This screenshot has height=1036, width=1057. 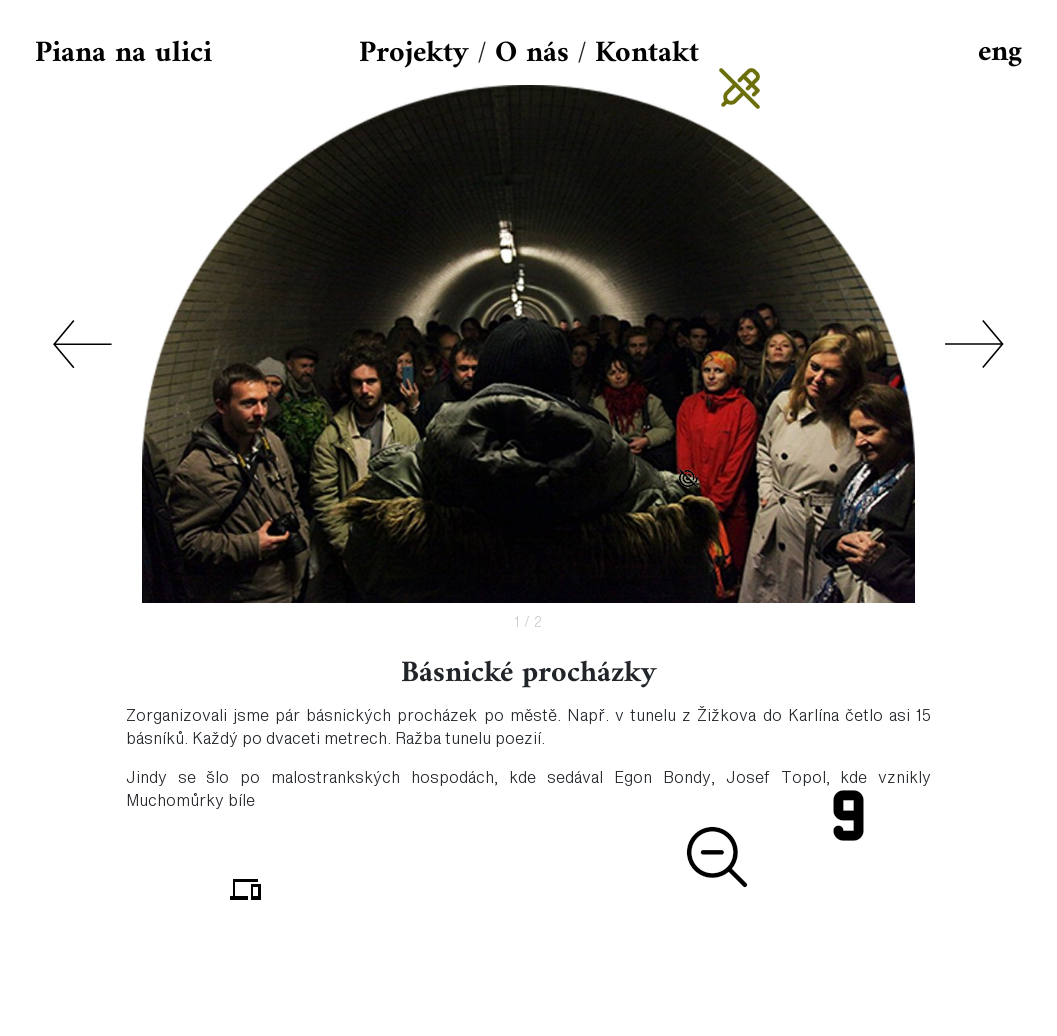 I want to click on disable spiral or swirl effect, so click(x=688, y=478).